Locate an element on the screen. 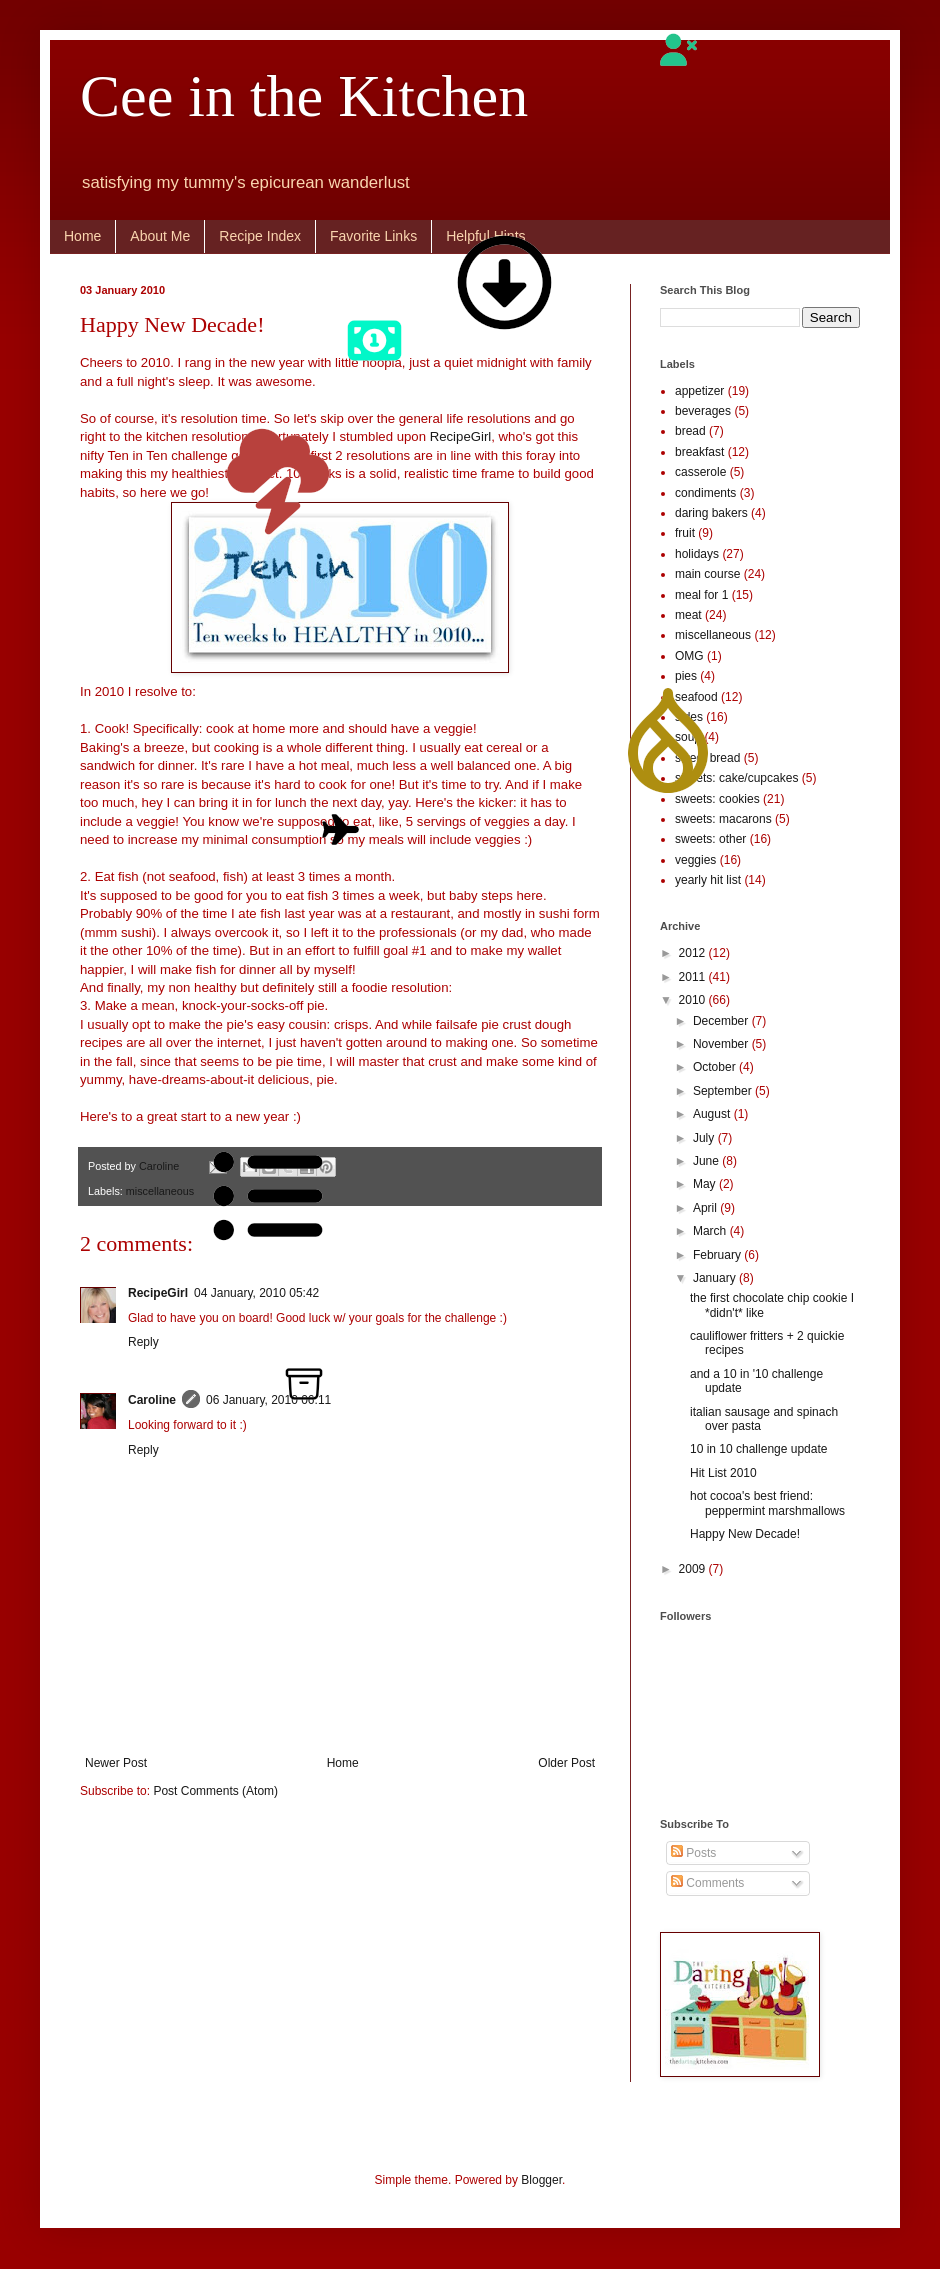 This screenshot has width=940, height=2269. enable airplane mode is located at coordinates (340, 829).